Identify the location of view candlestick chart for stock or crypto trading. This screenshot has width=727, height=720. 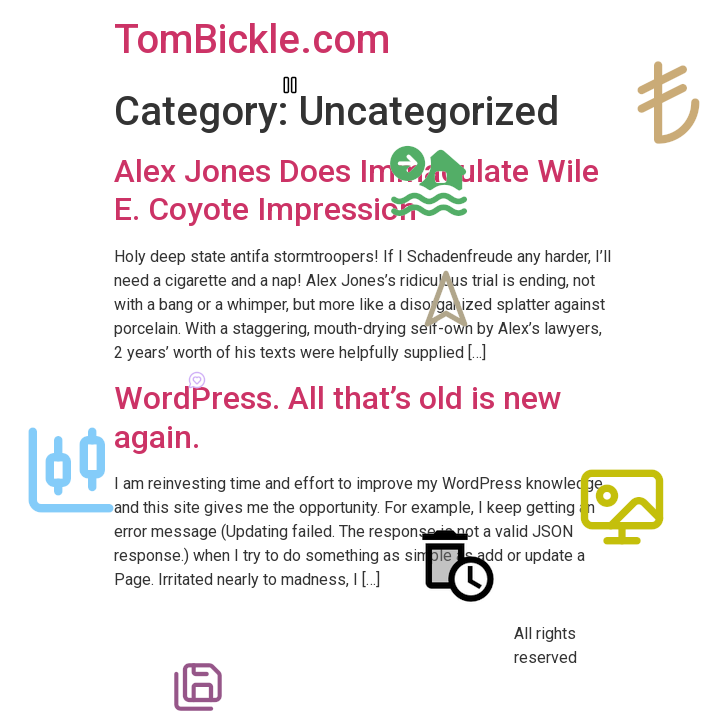
(71, 470).